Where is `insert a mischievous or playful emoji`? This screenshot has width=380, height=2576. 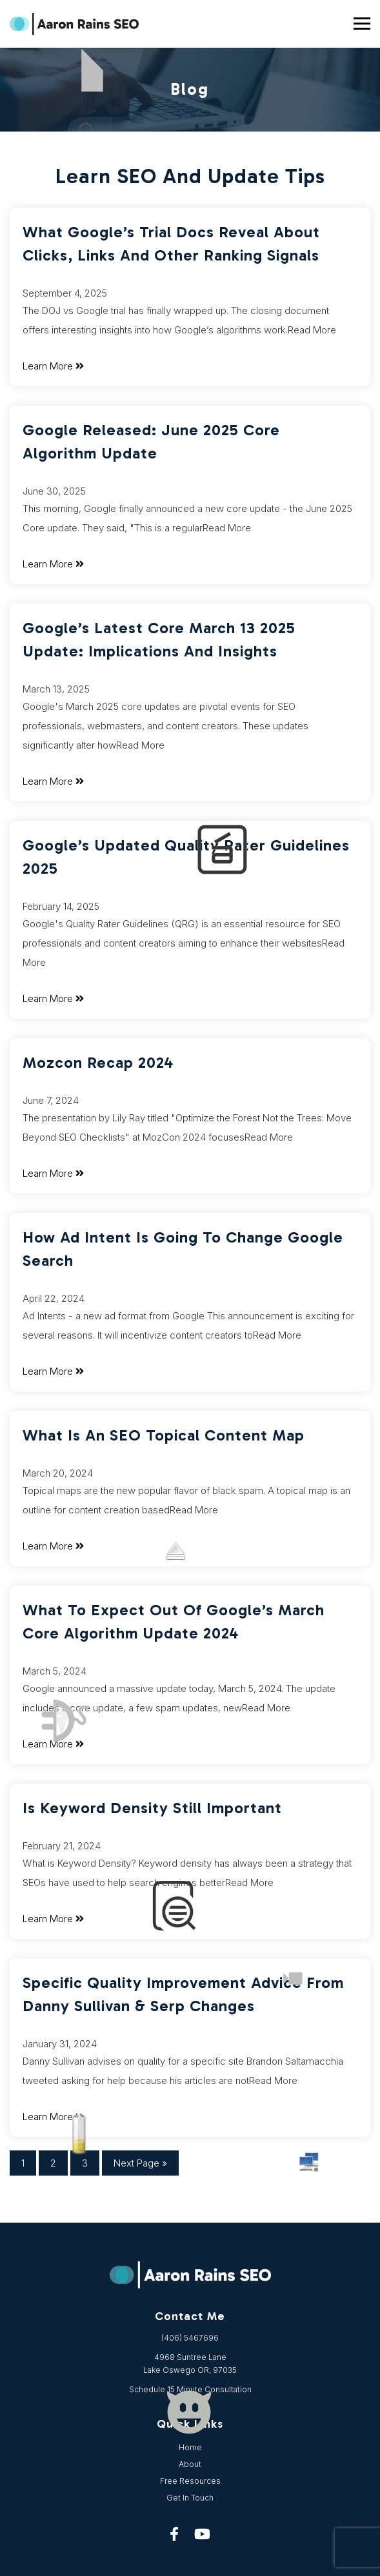
insert a mischievous or playful emoji is located at coordinates (189, 2412).